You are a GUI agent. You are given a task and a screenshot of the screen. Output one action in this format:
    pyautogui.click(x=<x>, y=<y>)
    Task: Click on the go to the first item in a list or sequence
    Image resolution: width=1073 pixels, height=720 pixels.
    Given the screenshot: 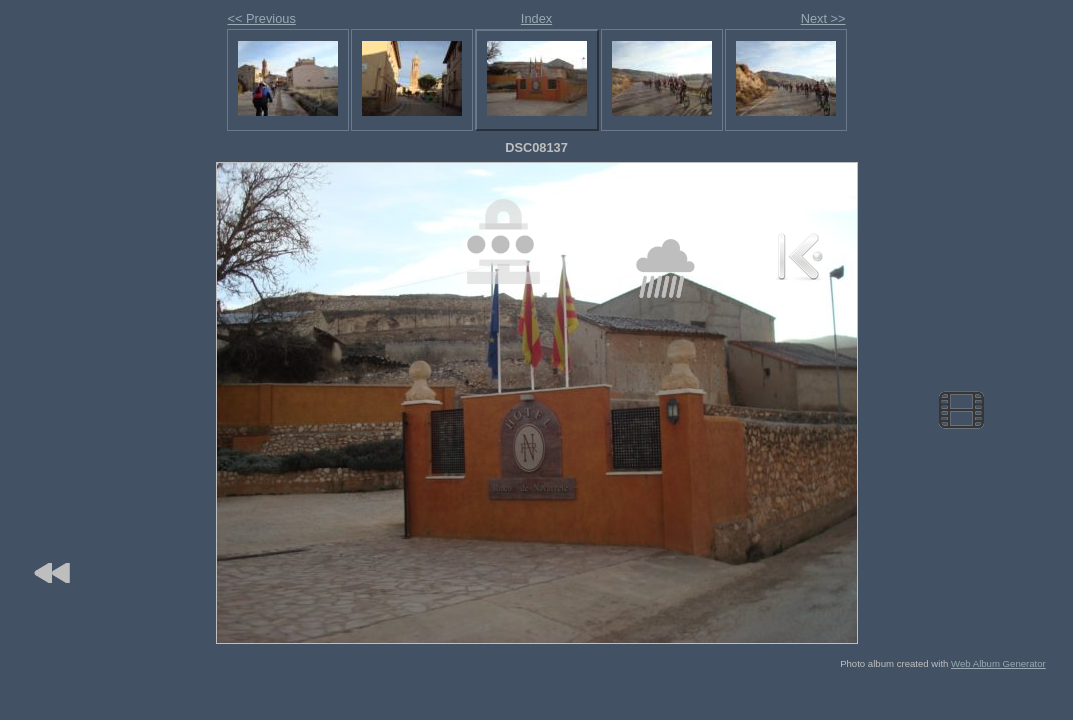 What is the action you would take?
    pyautogui.click(x=799, y=256)
    